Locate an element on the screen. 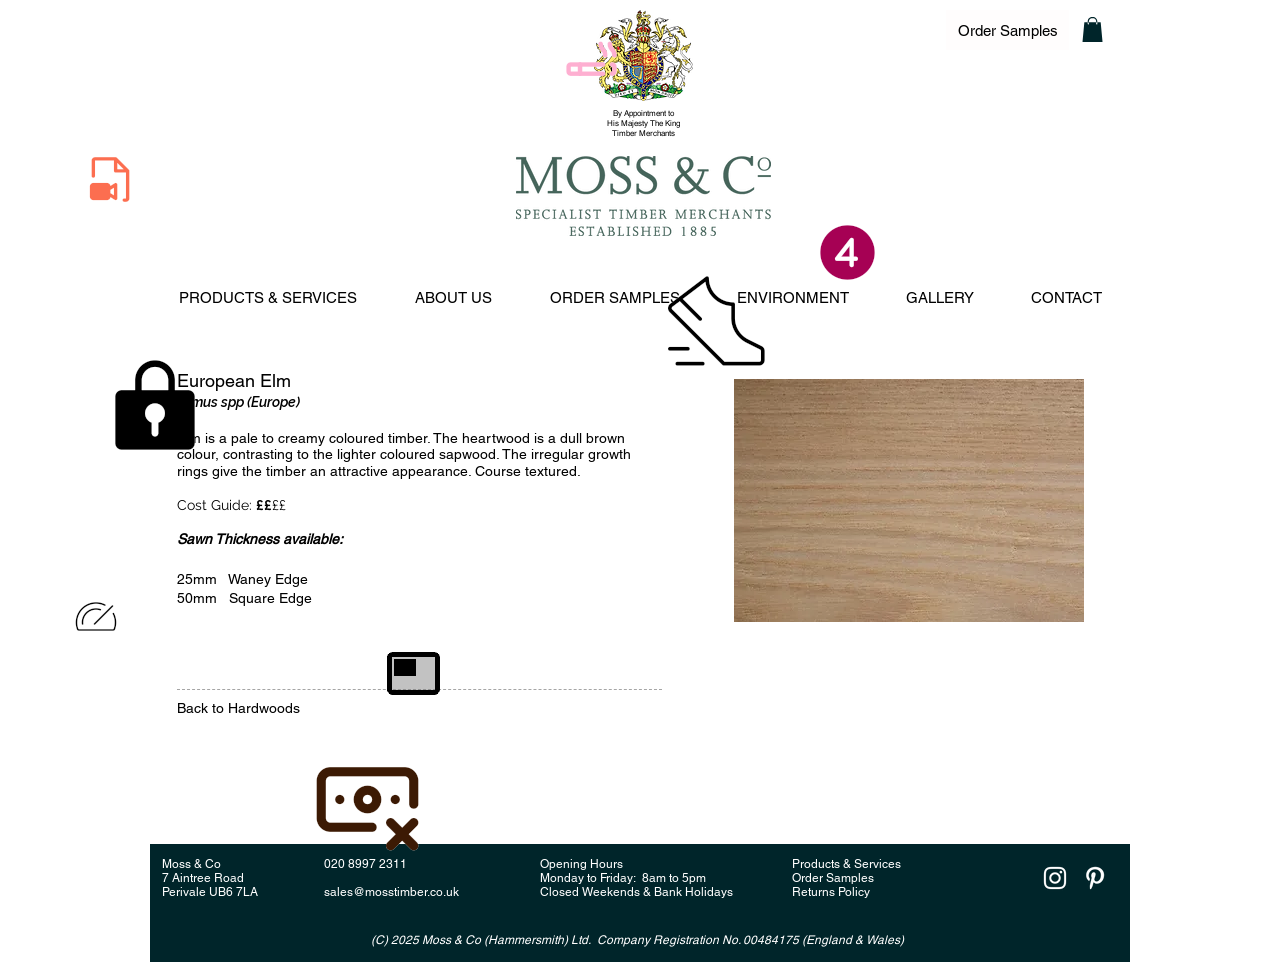 This screenshot has height=962, width=1280. access featured or highlighted video content is located at coordinates (413, 673).